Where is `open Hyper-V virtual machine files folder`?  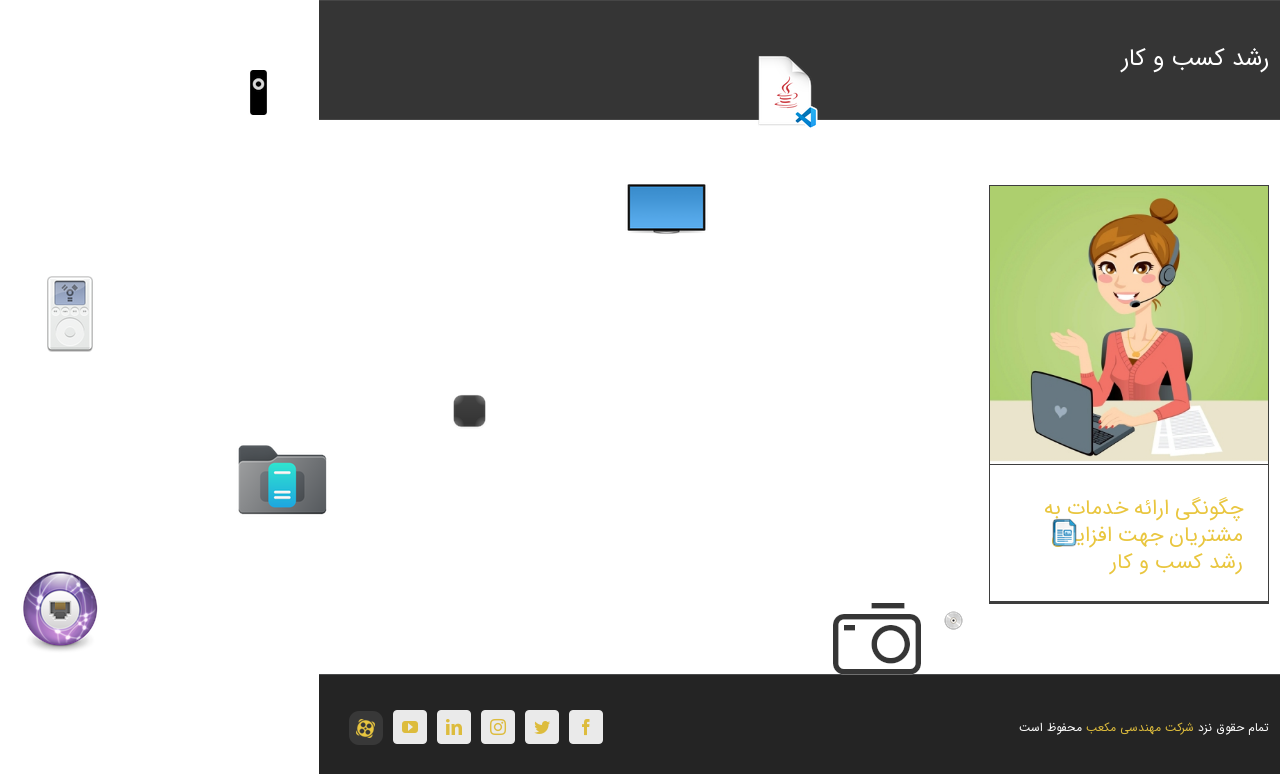 open Hyper-V virtual machine files folder is located at coordinates (282, 482).